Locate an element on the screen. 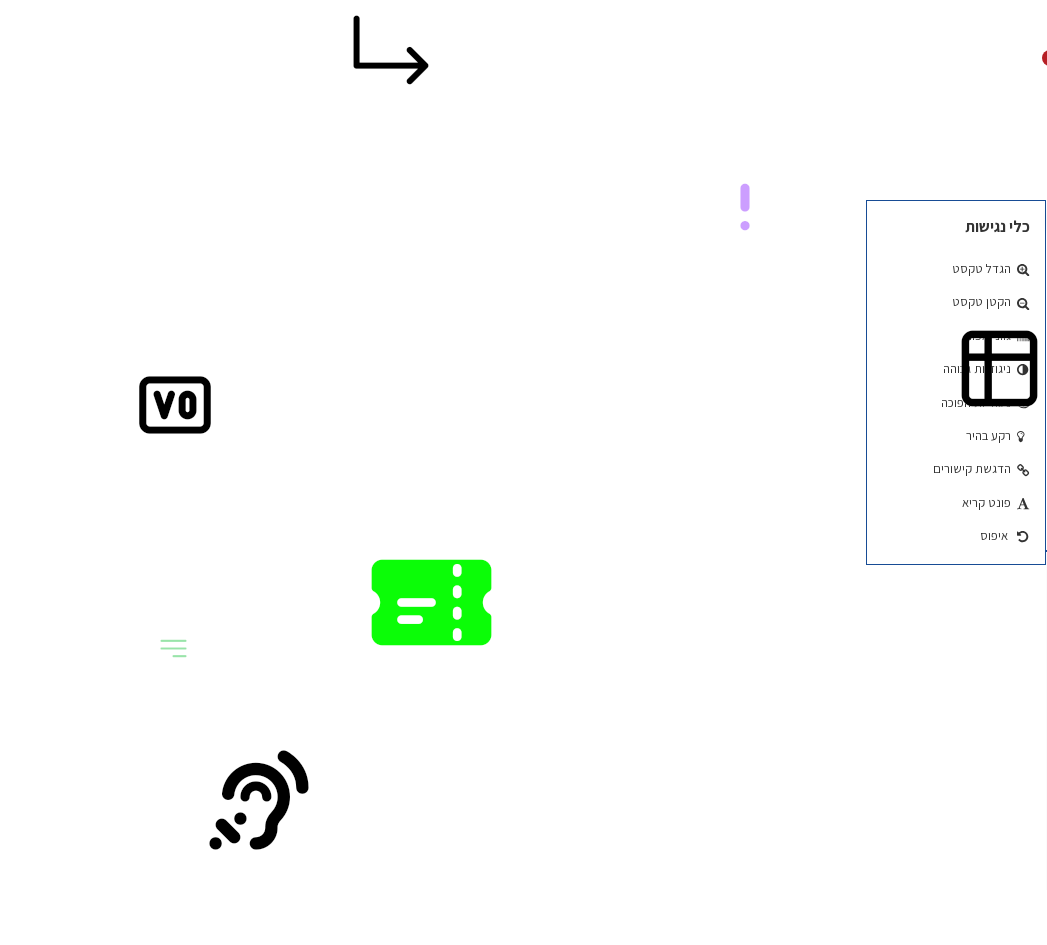 The image size is (1047, 945). indicates a warning or alert requiring attention is located at coordinates (745, 207).